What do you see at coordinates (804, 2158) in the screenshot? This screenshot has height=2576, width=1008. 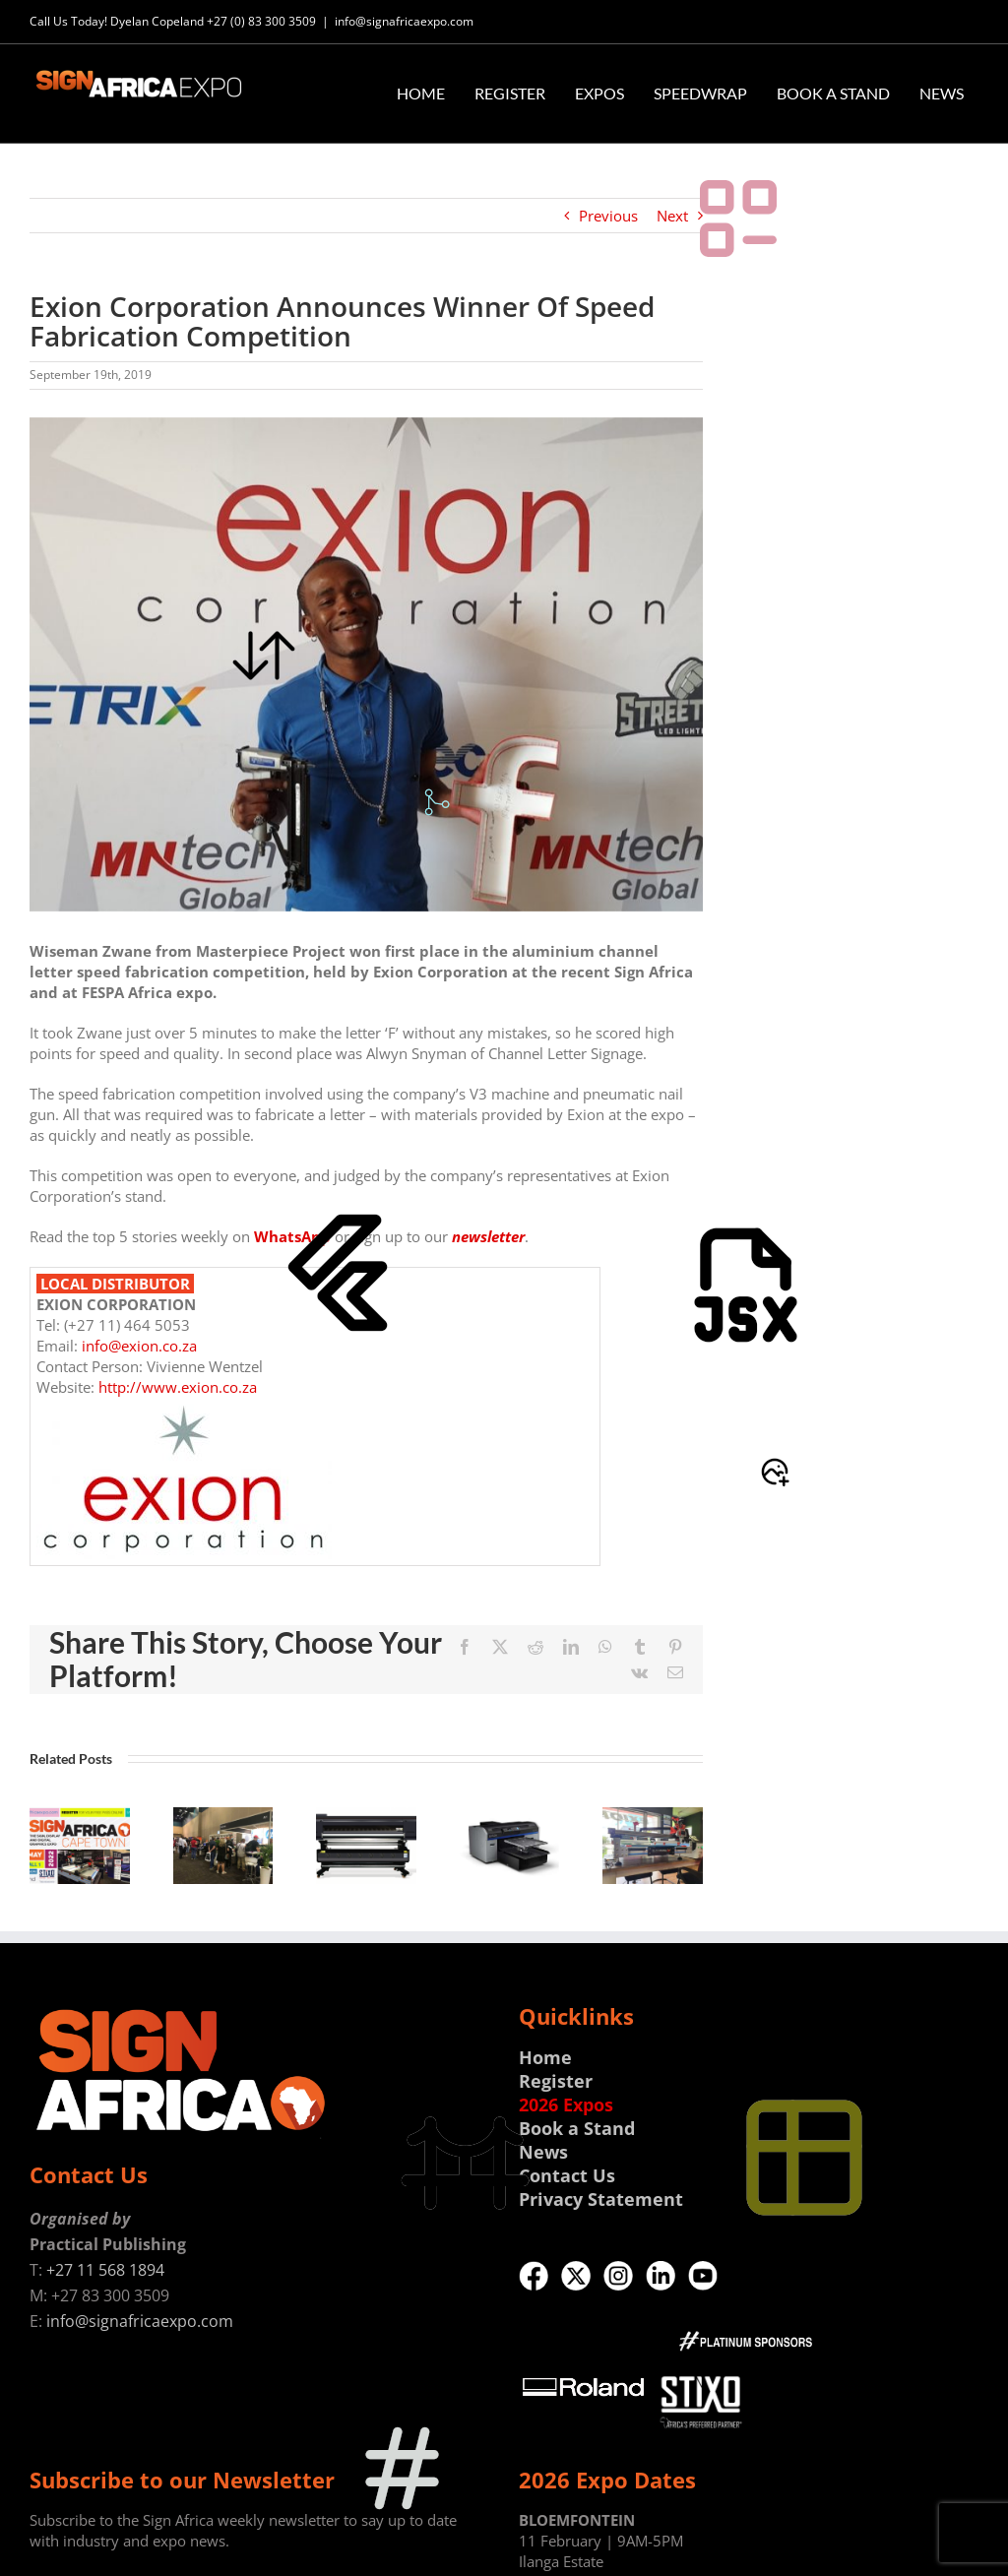 I see `insert a table with customizable borders` at bounding box center [804, 2158].